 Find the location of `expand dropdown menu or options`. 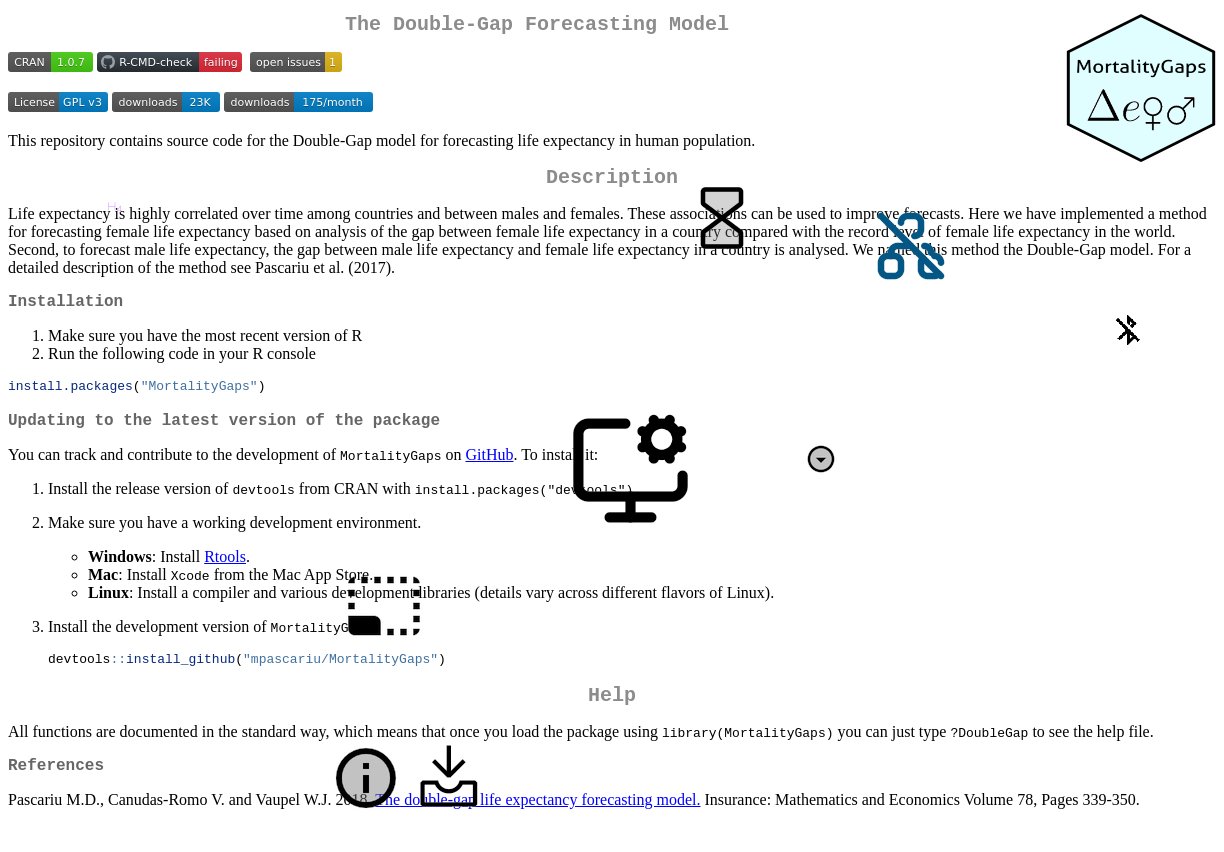

expand dropdown menu or options is located at coordinates (821, 459).